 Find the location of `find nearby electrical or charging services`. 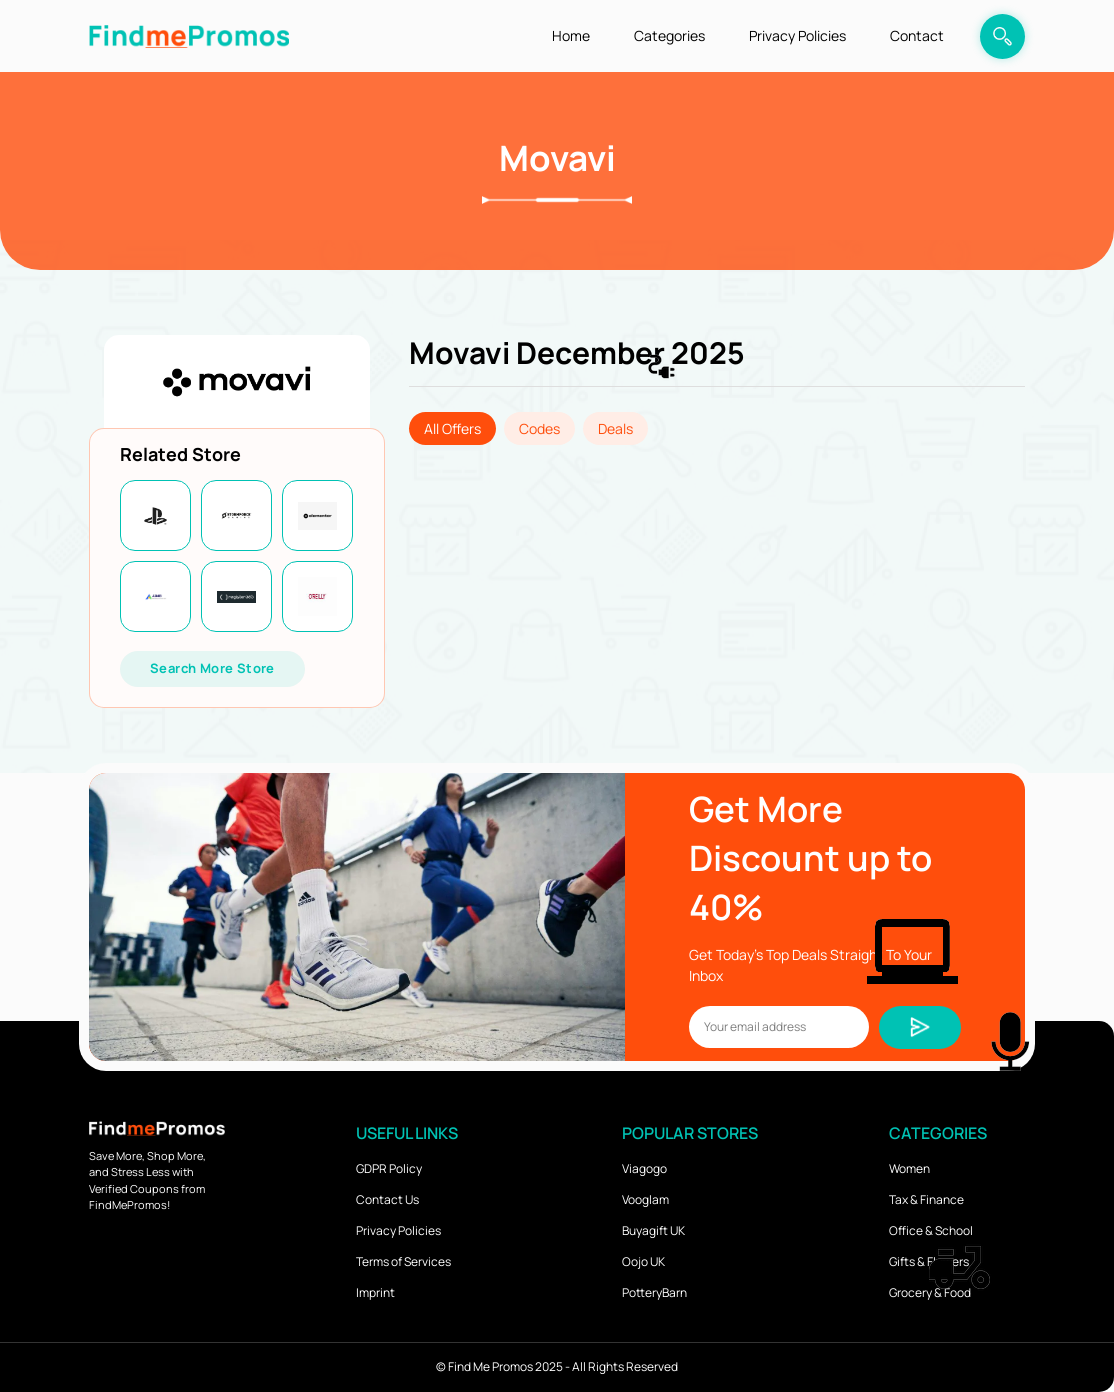

find nearby electrical or charging services is located at coordinates (661, 366).